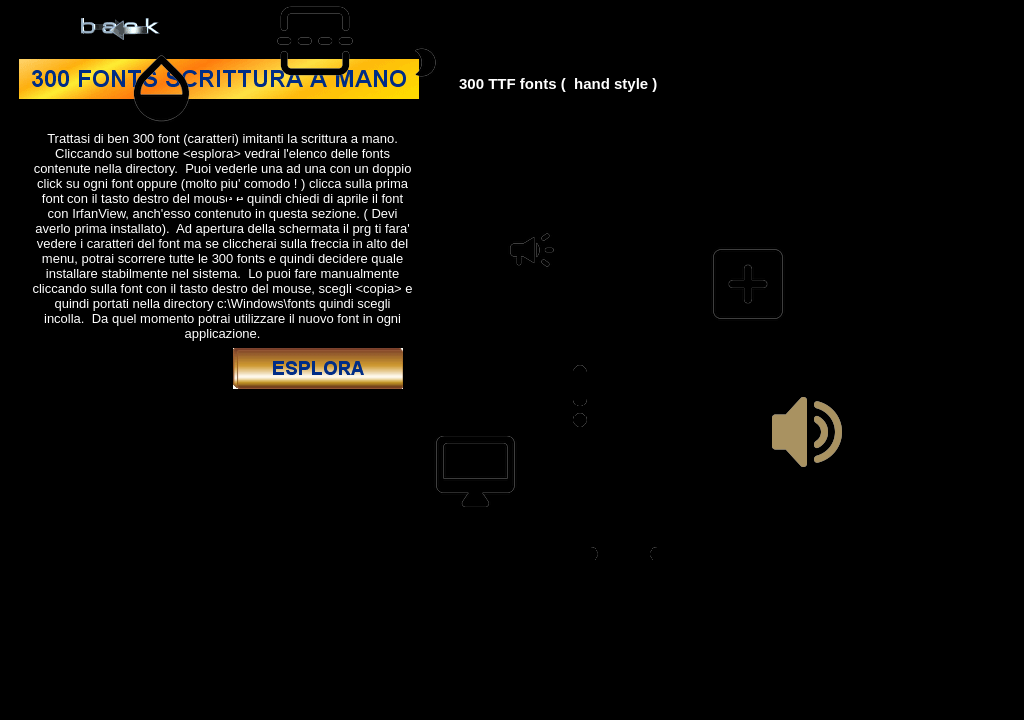 The width and height of the screenshot is (1024, 720). I want to click on view announcements or notifications, so click(532, 250).